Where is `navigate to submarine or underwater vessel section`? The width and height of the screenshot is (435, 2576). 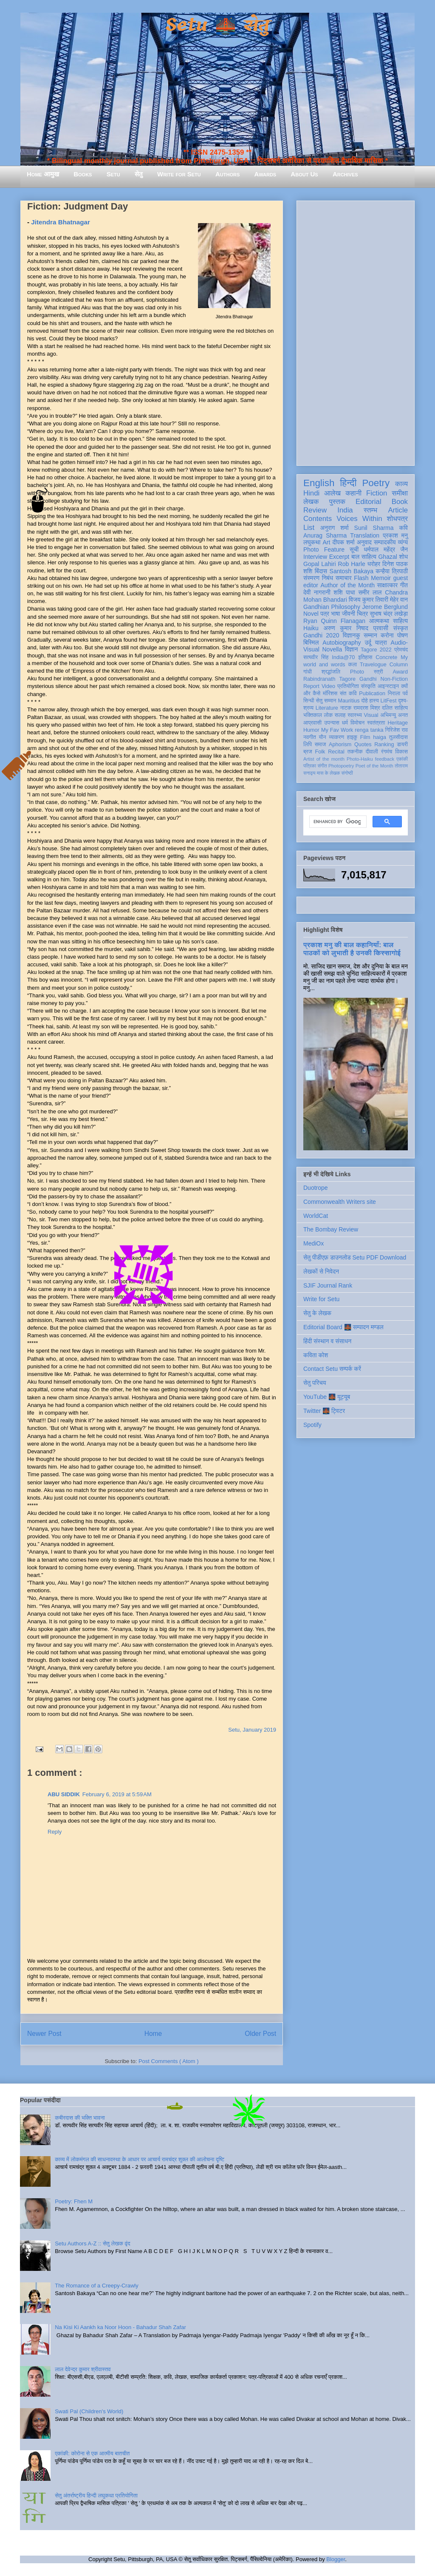 navigate to submarine or underwater vessel section is located at coordinates (175, 2106).